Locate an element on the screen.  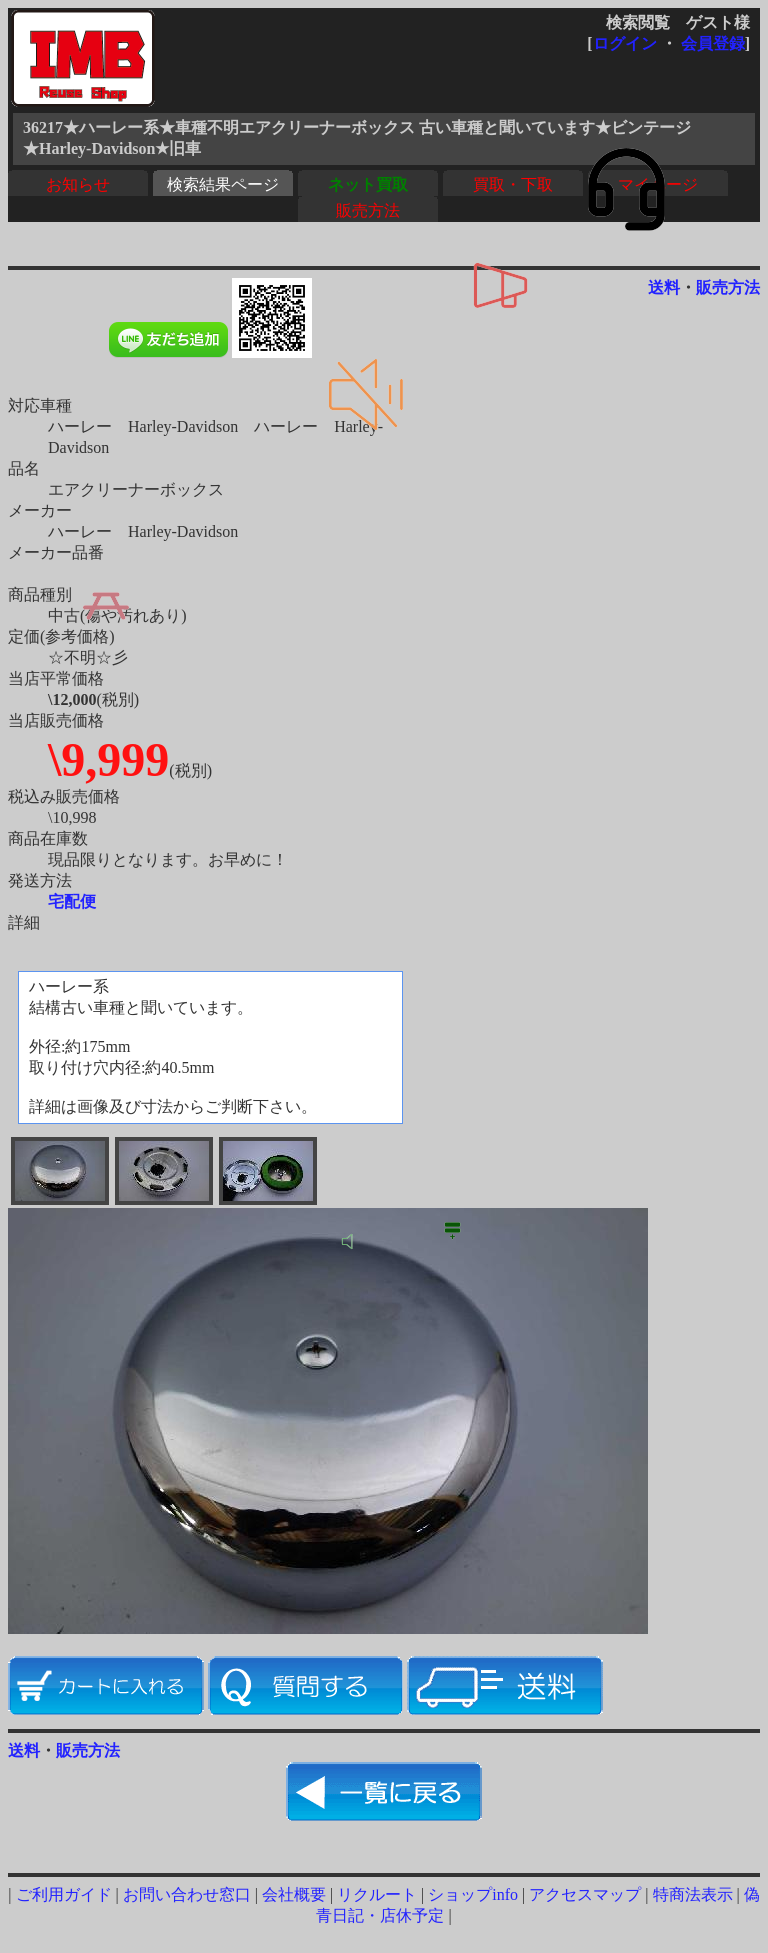
add a new row below is located at coordinates (452, 1229).